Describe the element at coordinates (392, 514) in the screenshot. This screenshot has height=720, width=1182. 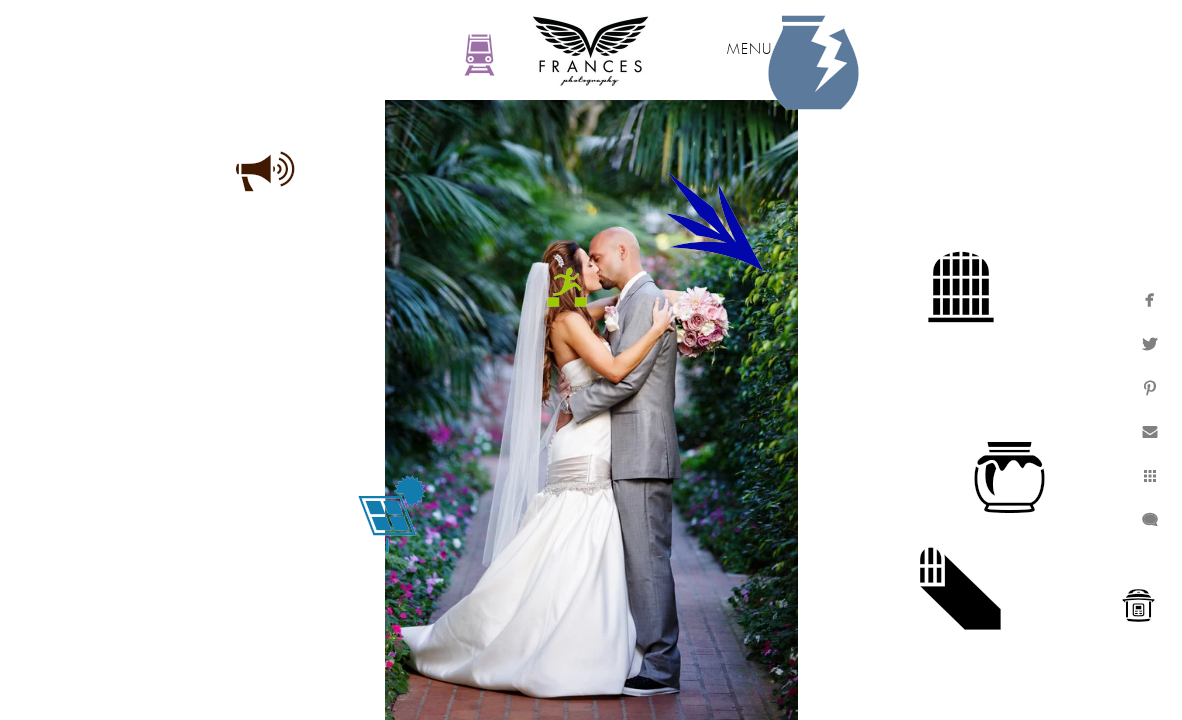
I see `view solar power status or energy generation` at that location.